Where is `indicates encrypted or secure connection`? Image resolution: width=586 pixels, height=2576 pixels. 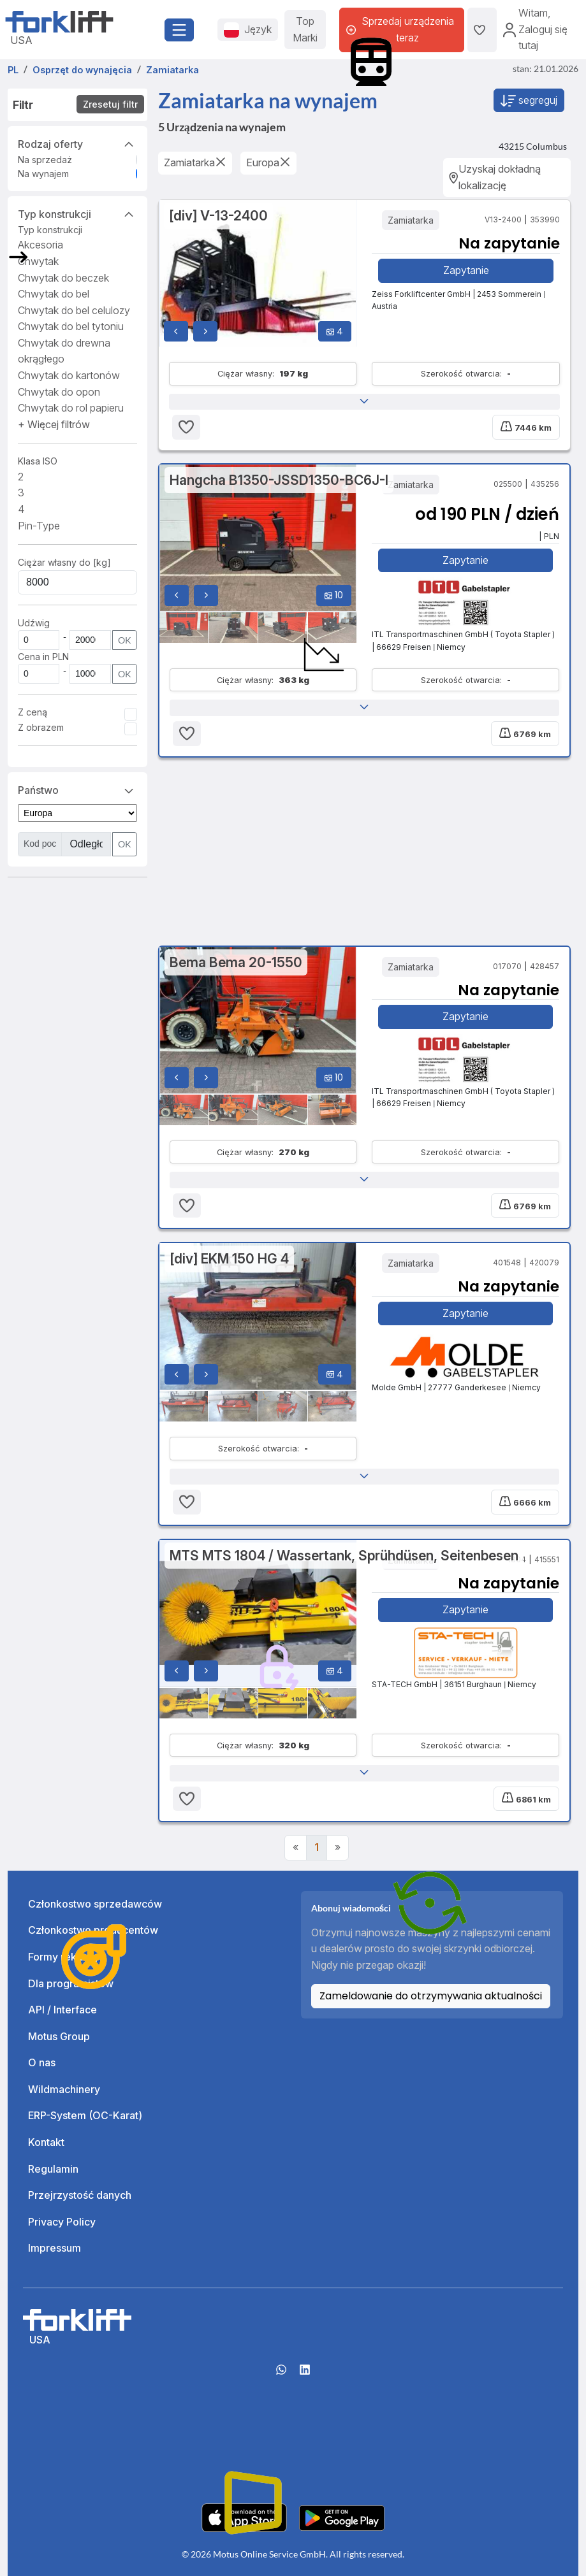
indicates encrypted or secure connection is located at coordinates (277, 1666).